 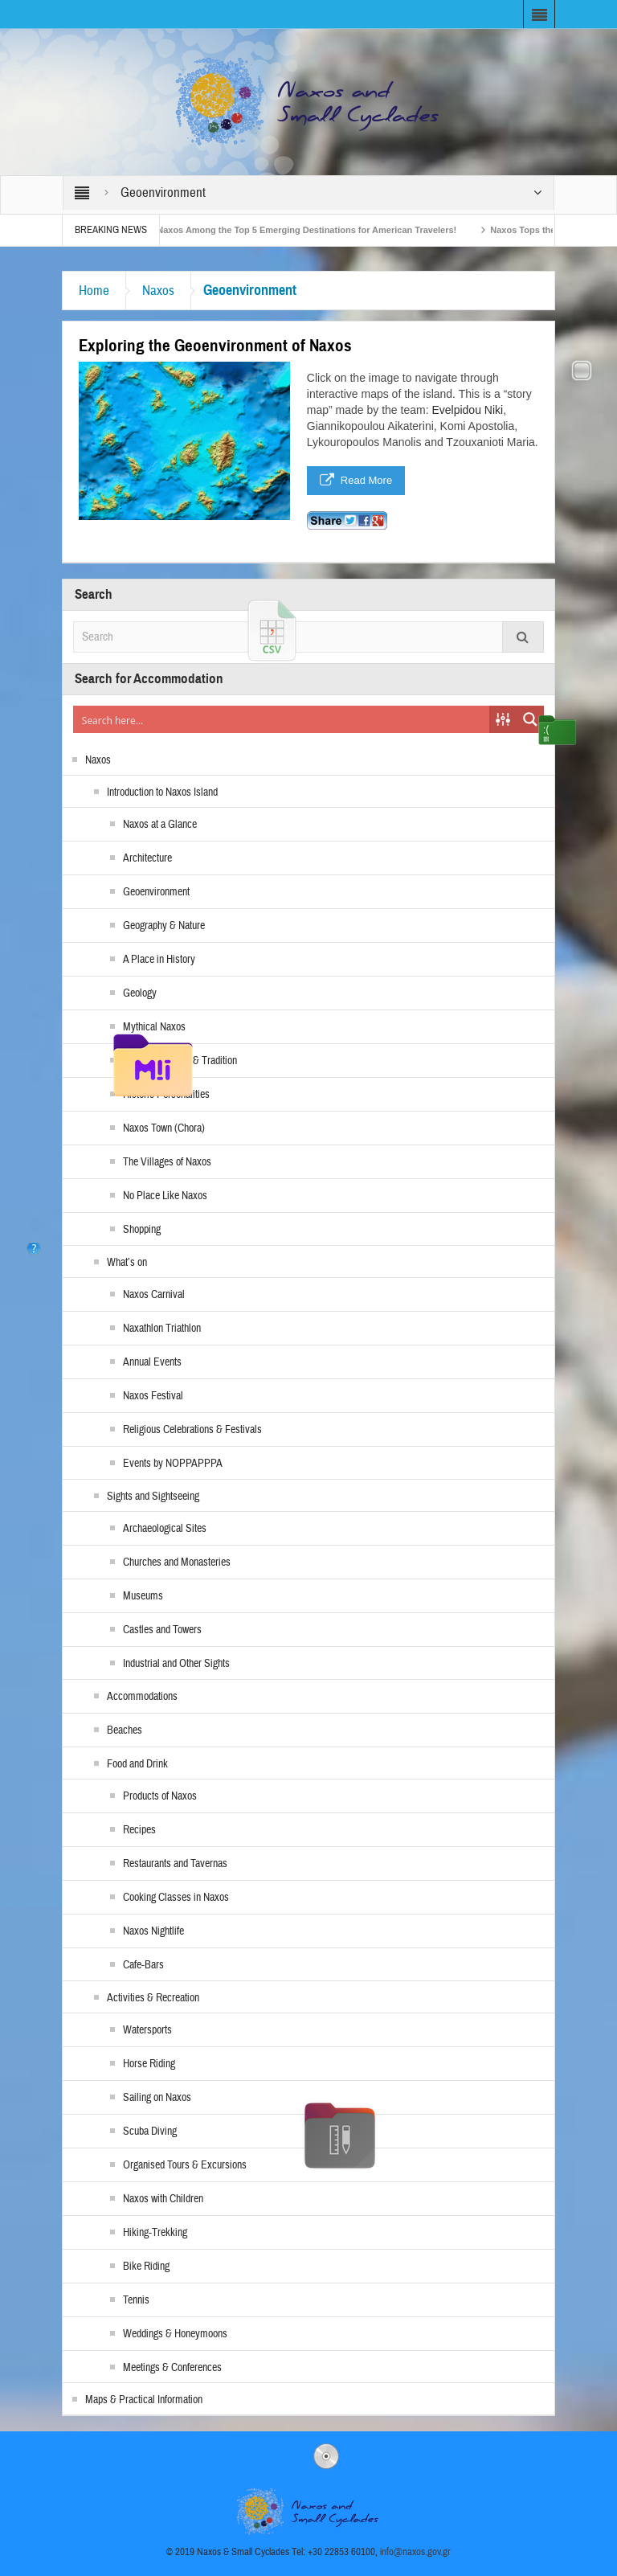 What do you see at coordinates (582, 371) in the screenshot?
I see `access your media library` at bounding box center [582, 371].